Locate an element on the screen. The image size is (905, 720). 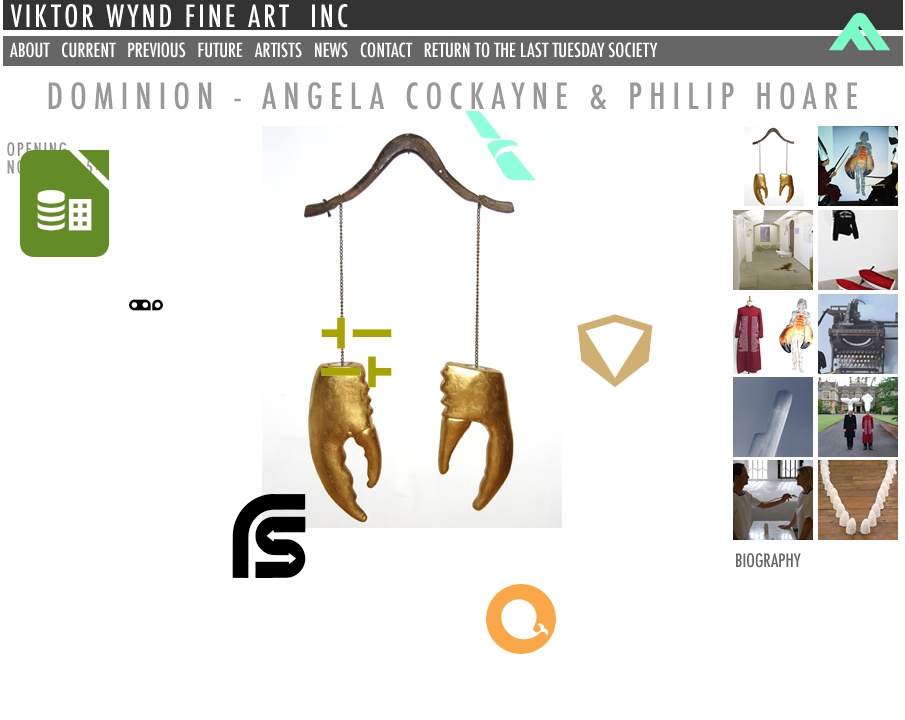
openbase logo is located at coordinates (615, 348).